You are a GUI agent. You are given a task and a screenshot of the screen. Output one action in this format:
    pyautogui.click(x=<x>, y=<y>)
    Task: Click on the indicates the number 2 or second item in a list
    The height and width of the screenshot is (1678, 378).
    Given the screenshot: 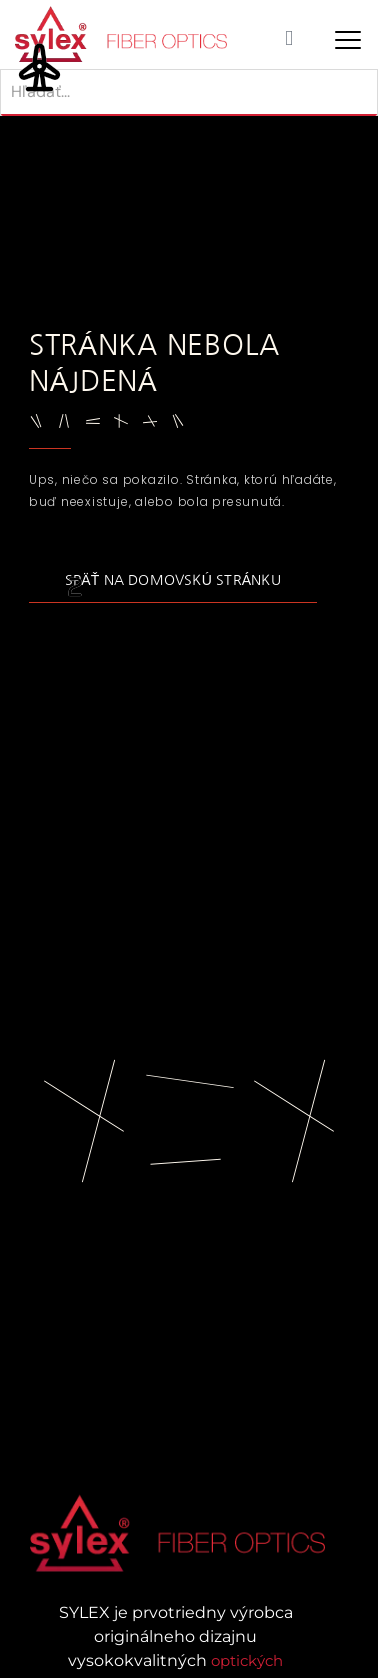 What is the action you would take?
    pyautogui.click(x=75, y=587)
    